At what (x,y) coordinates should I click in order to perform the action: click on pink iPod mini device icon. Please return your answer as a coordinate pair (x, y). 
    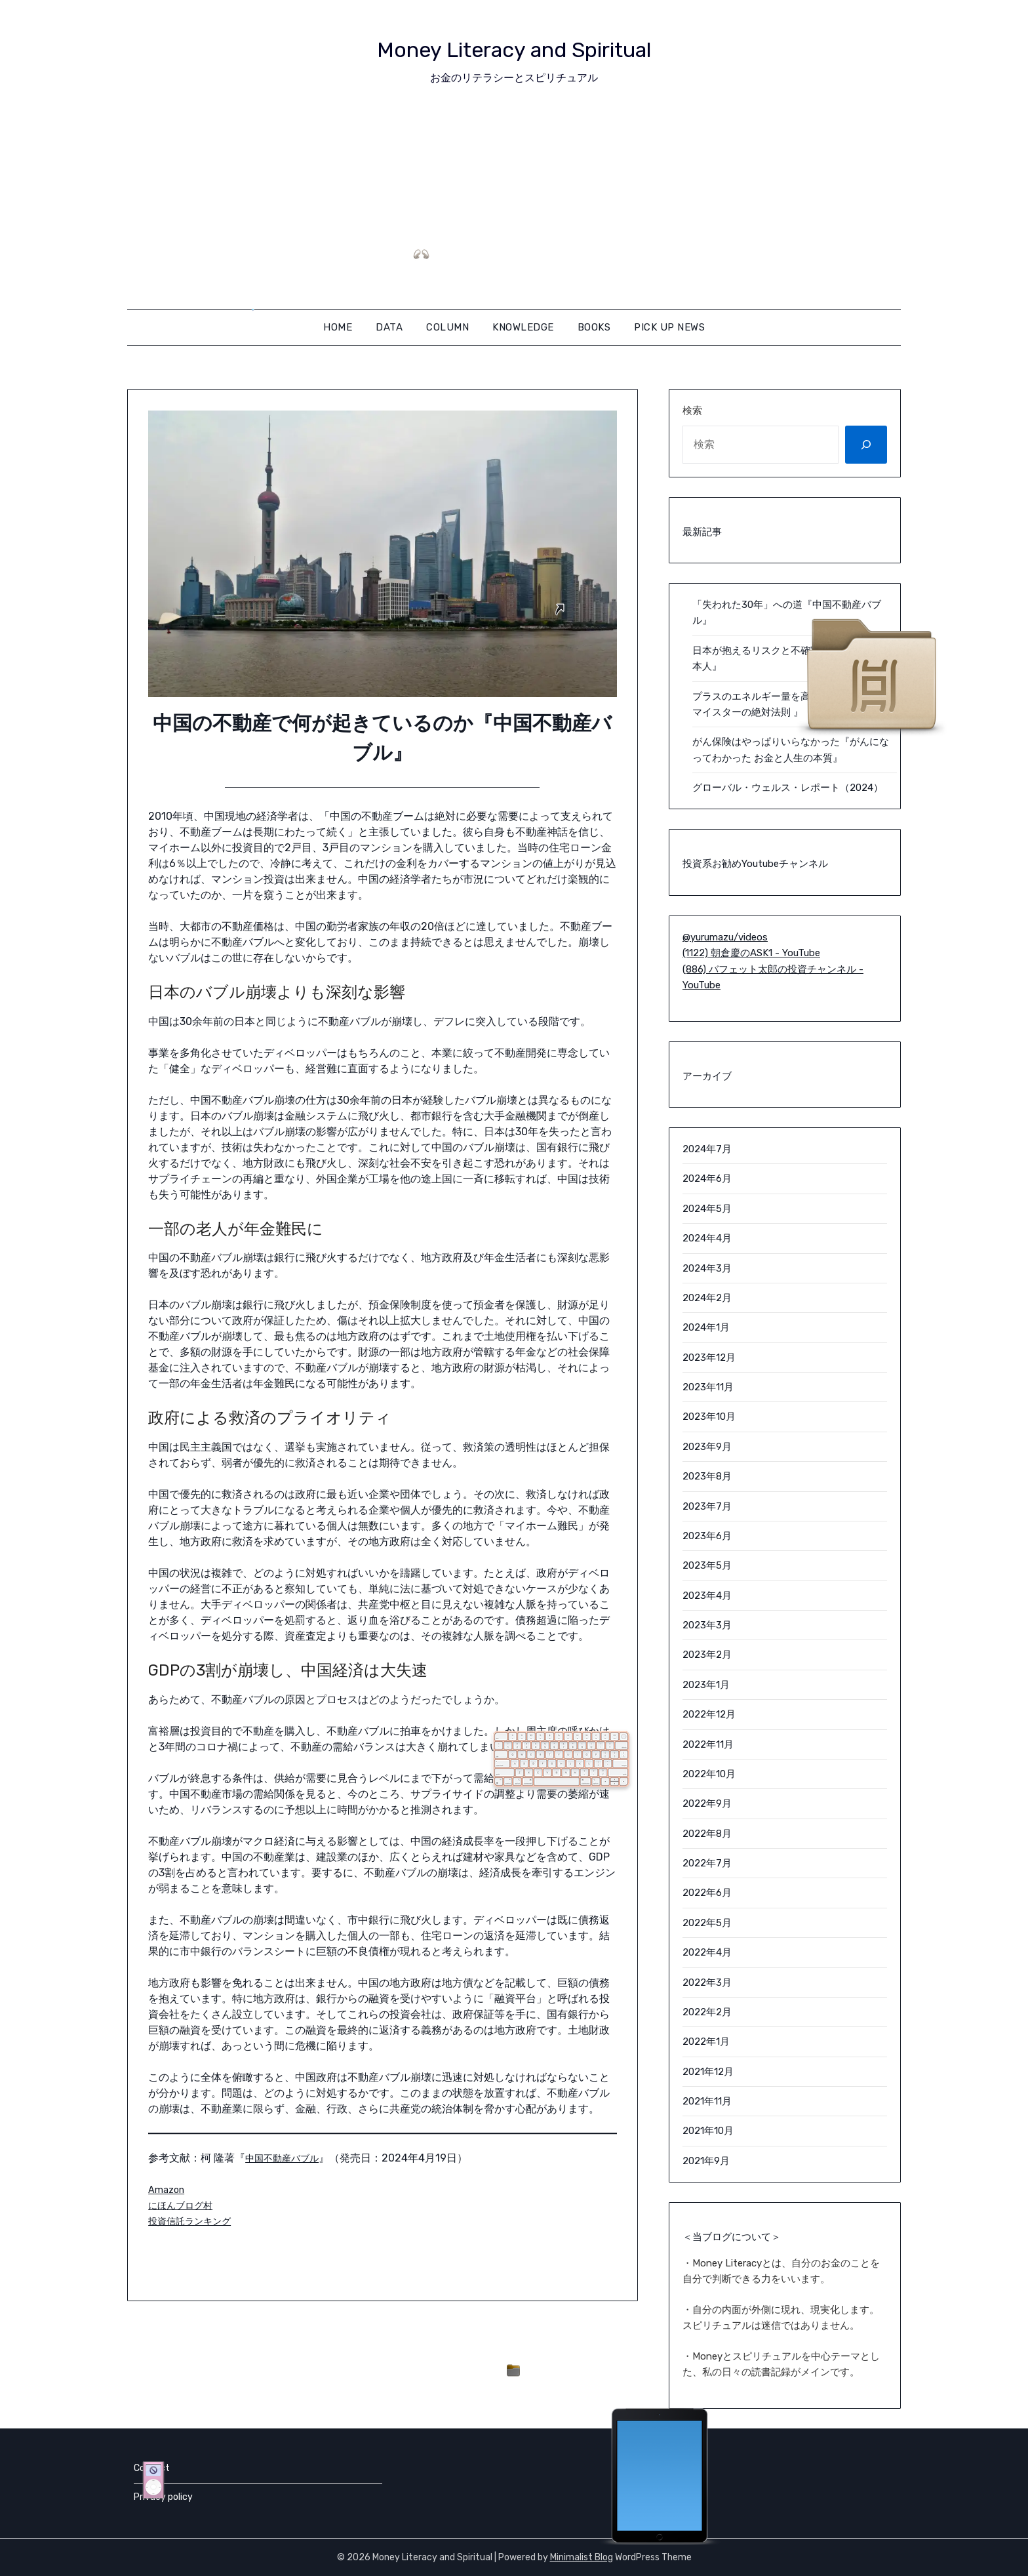
    Looking at the image, I should click on (153, 2480).